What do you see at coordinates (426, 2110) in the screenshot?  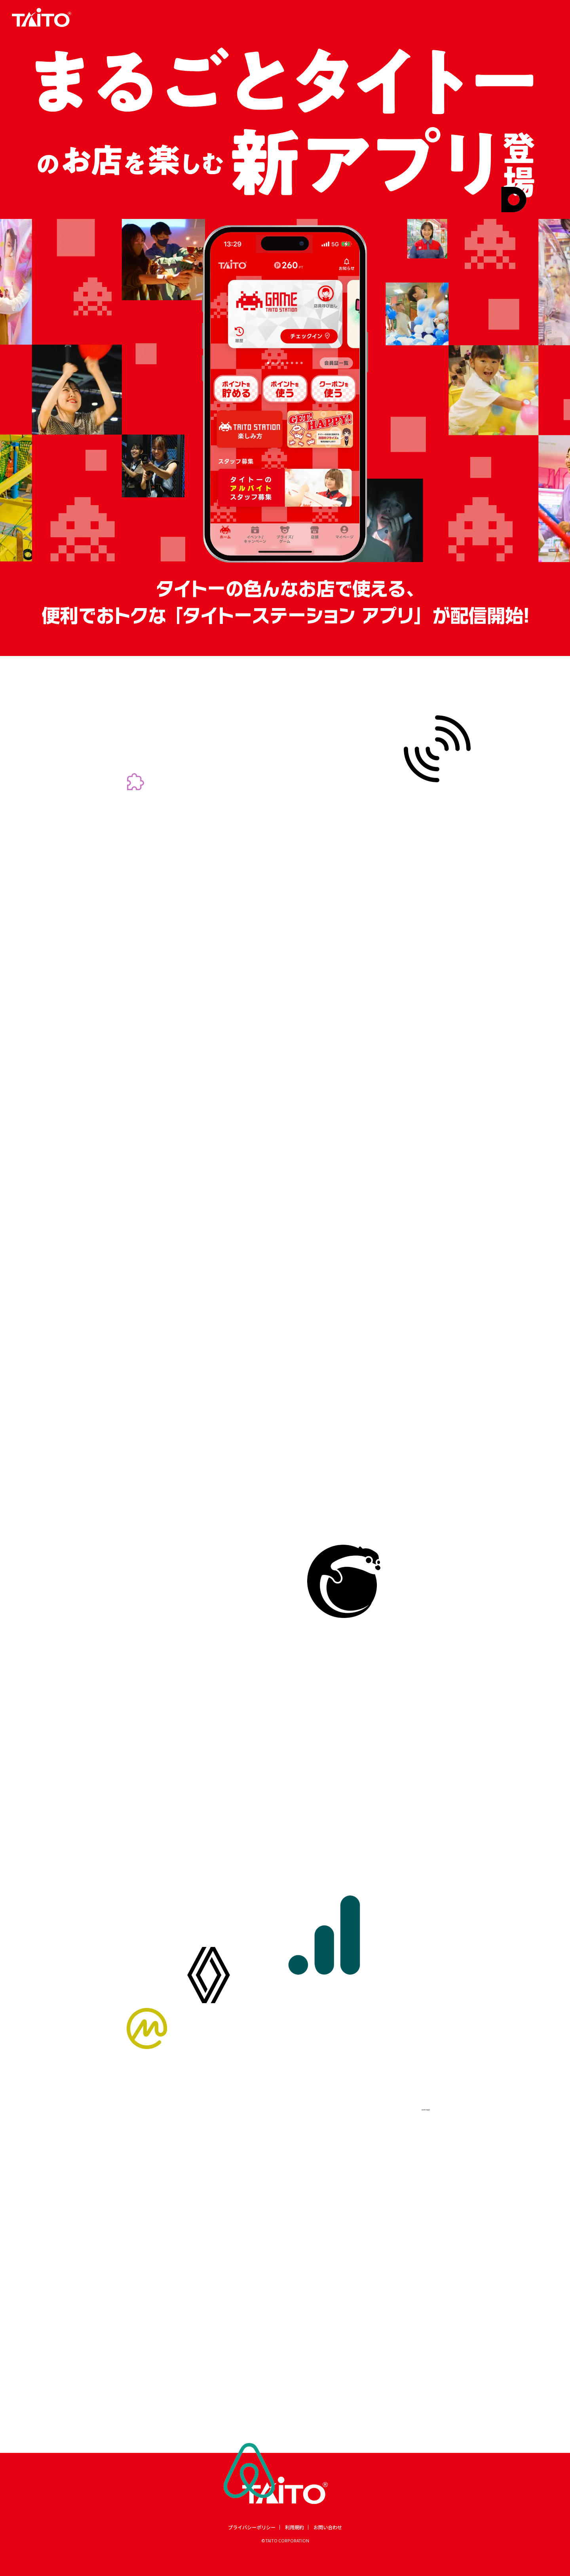 I see `sumo logic company logo` at bounding box center [426, 2110].